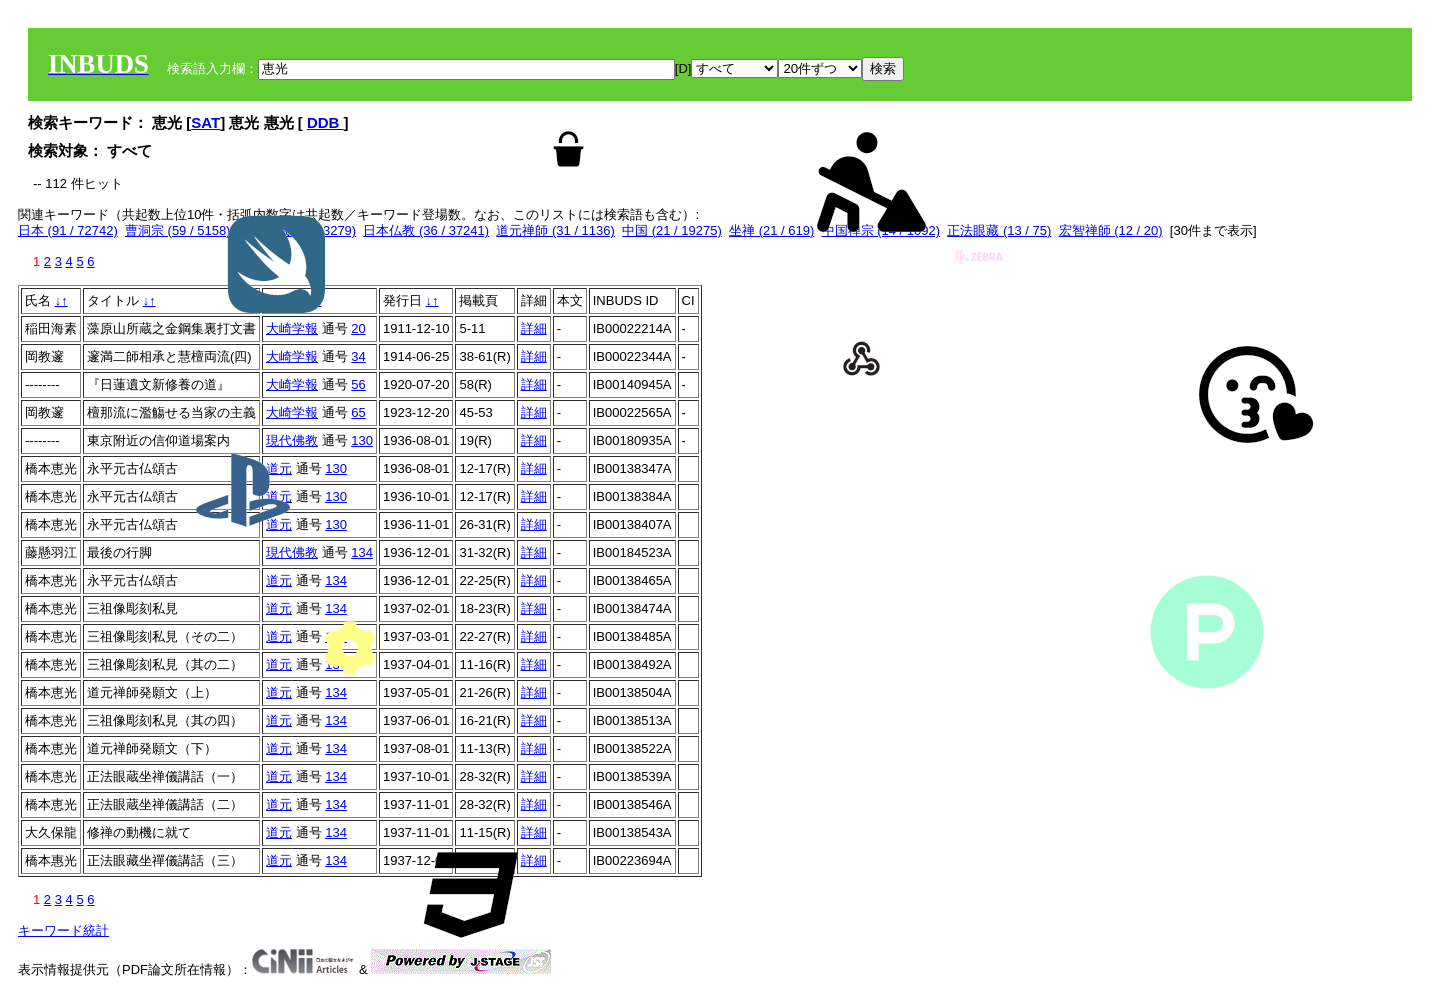 Image resolution: width=1440 pixels, height=996 pixels. What do you see at coordinates (1253, 394) in the screenshot?
I see `send a kiss or flirty reaction` at bounding box center [1253, 394].